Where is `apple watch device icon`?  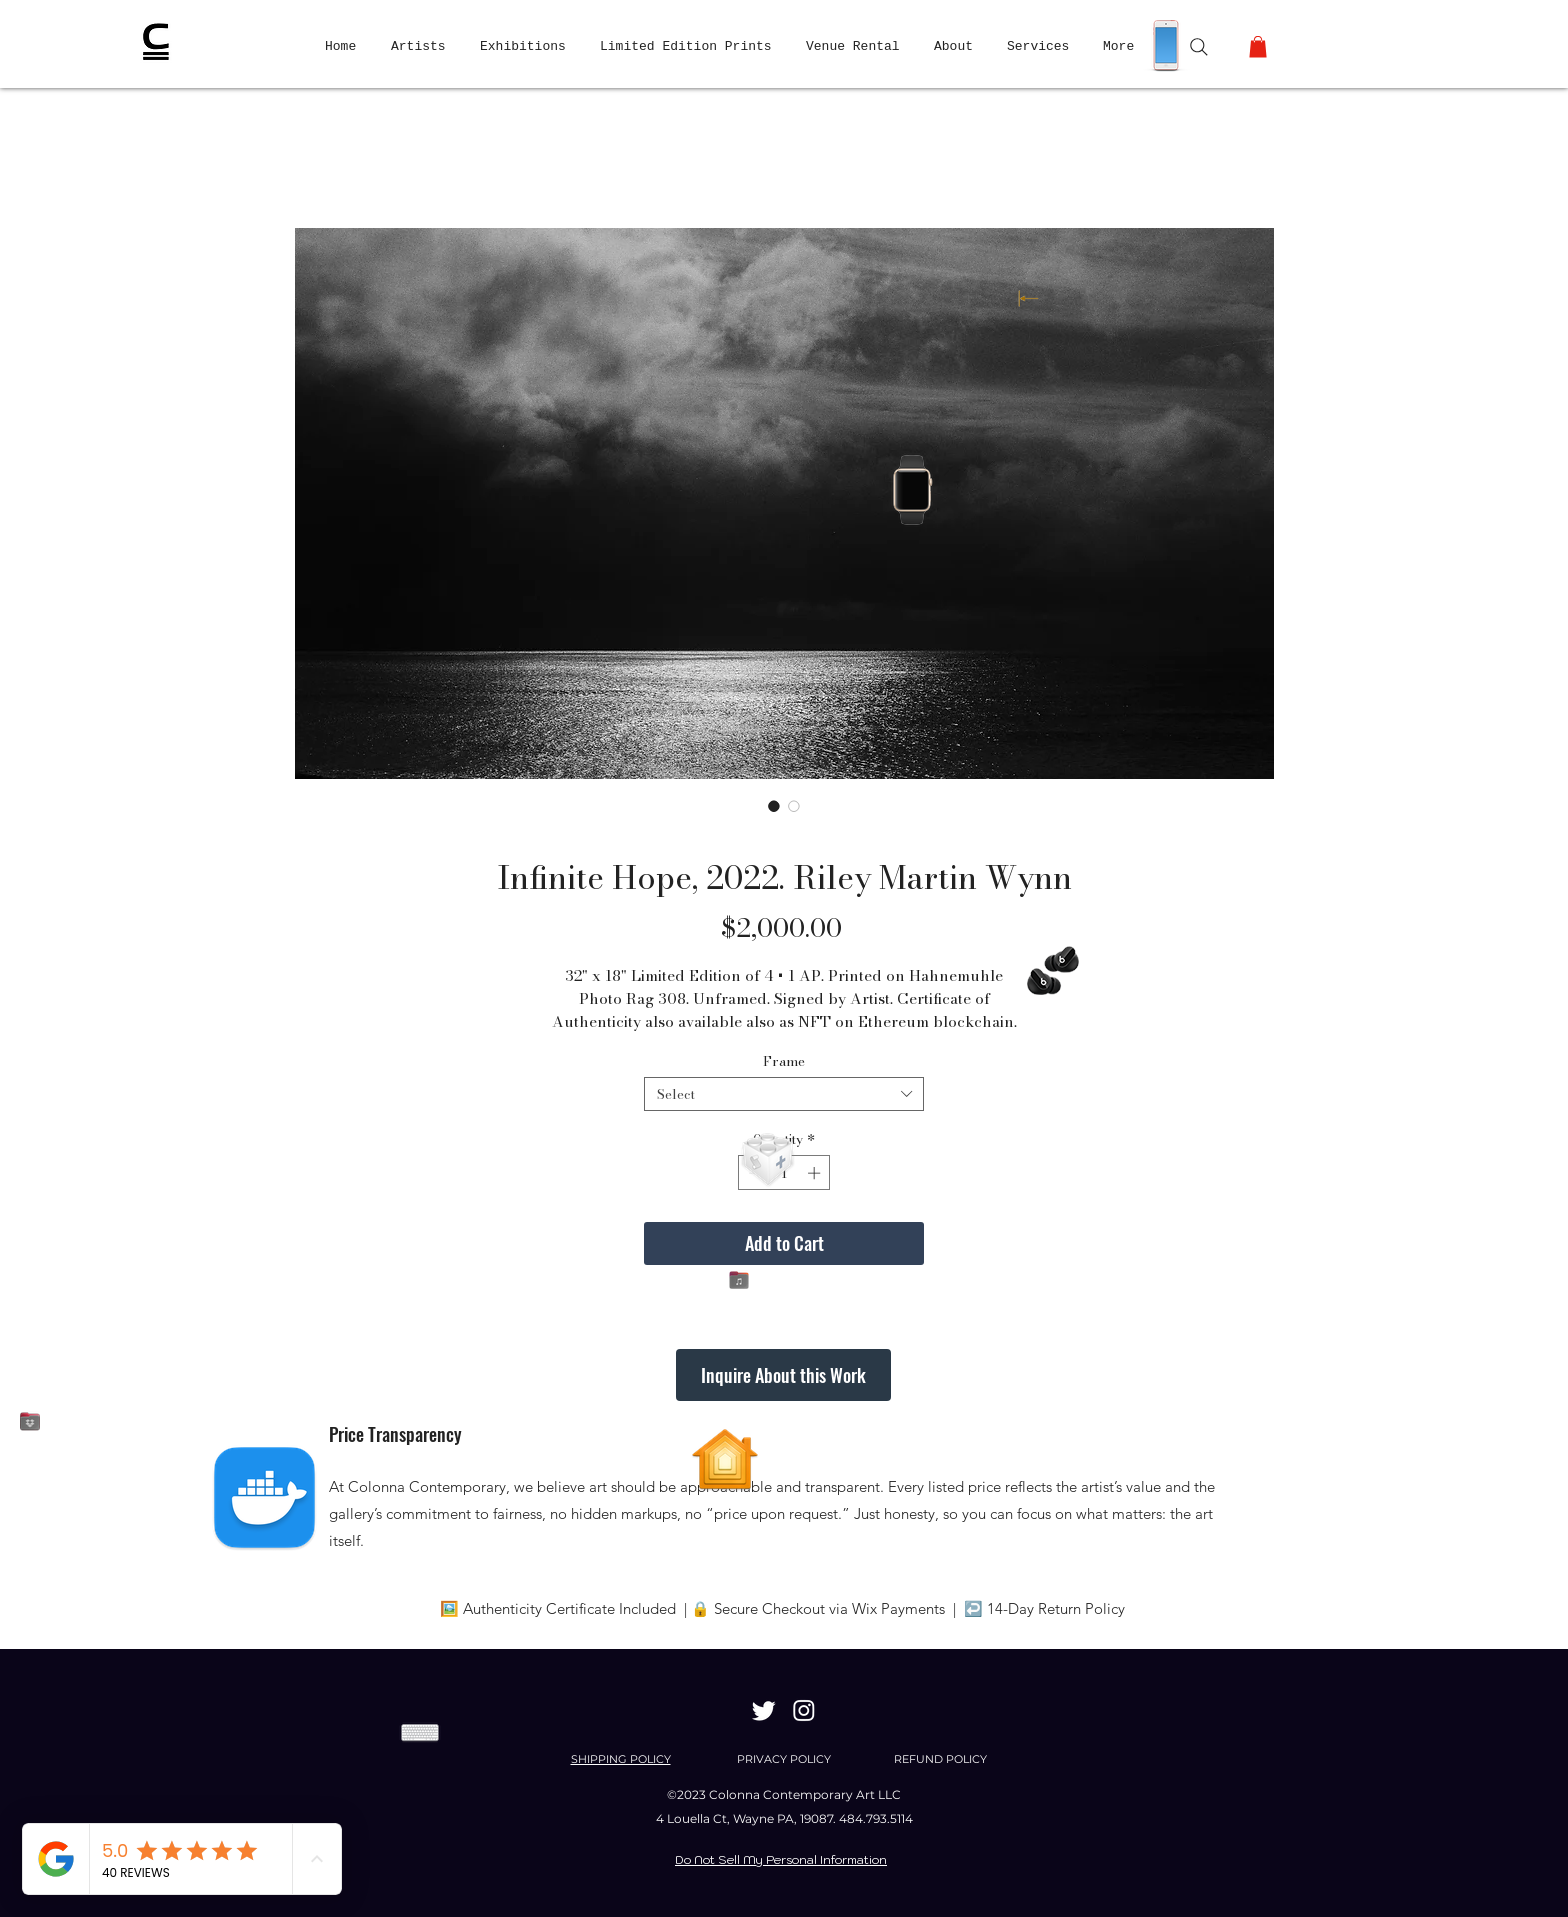 apple watch device icon is located at coordinates (912, 490).